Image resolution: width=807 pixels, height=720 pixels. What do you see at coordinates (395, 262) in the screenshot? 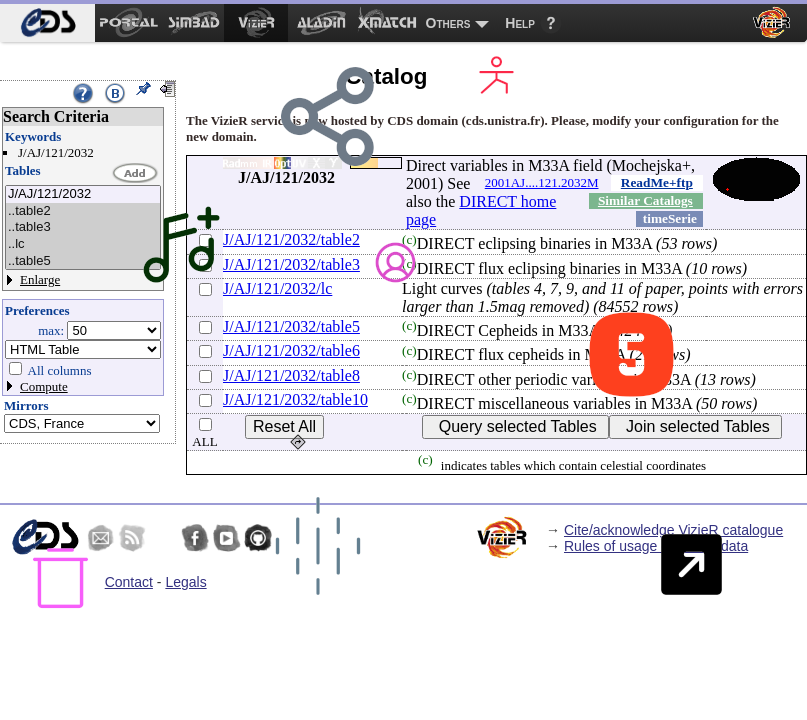
I see `view your profile` at bounding box center [395, 262].